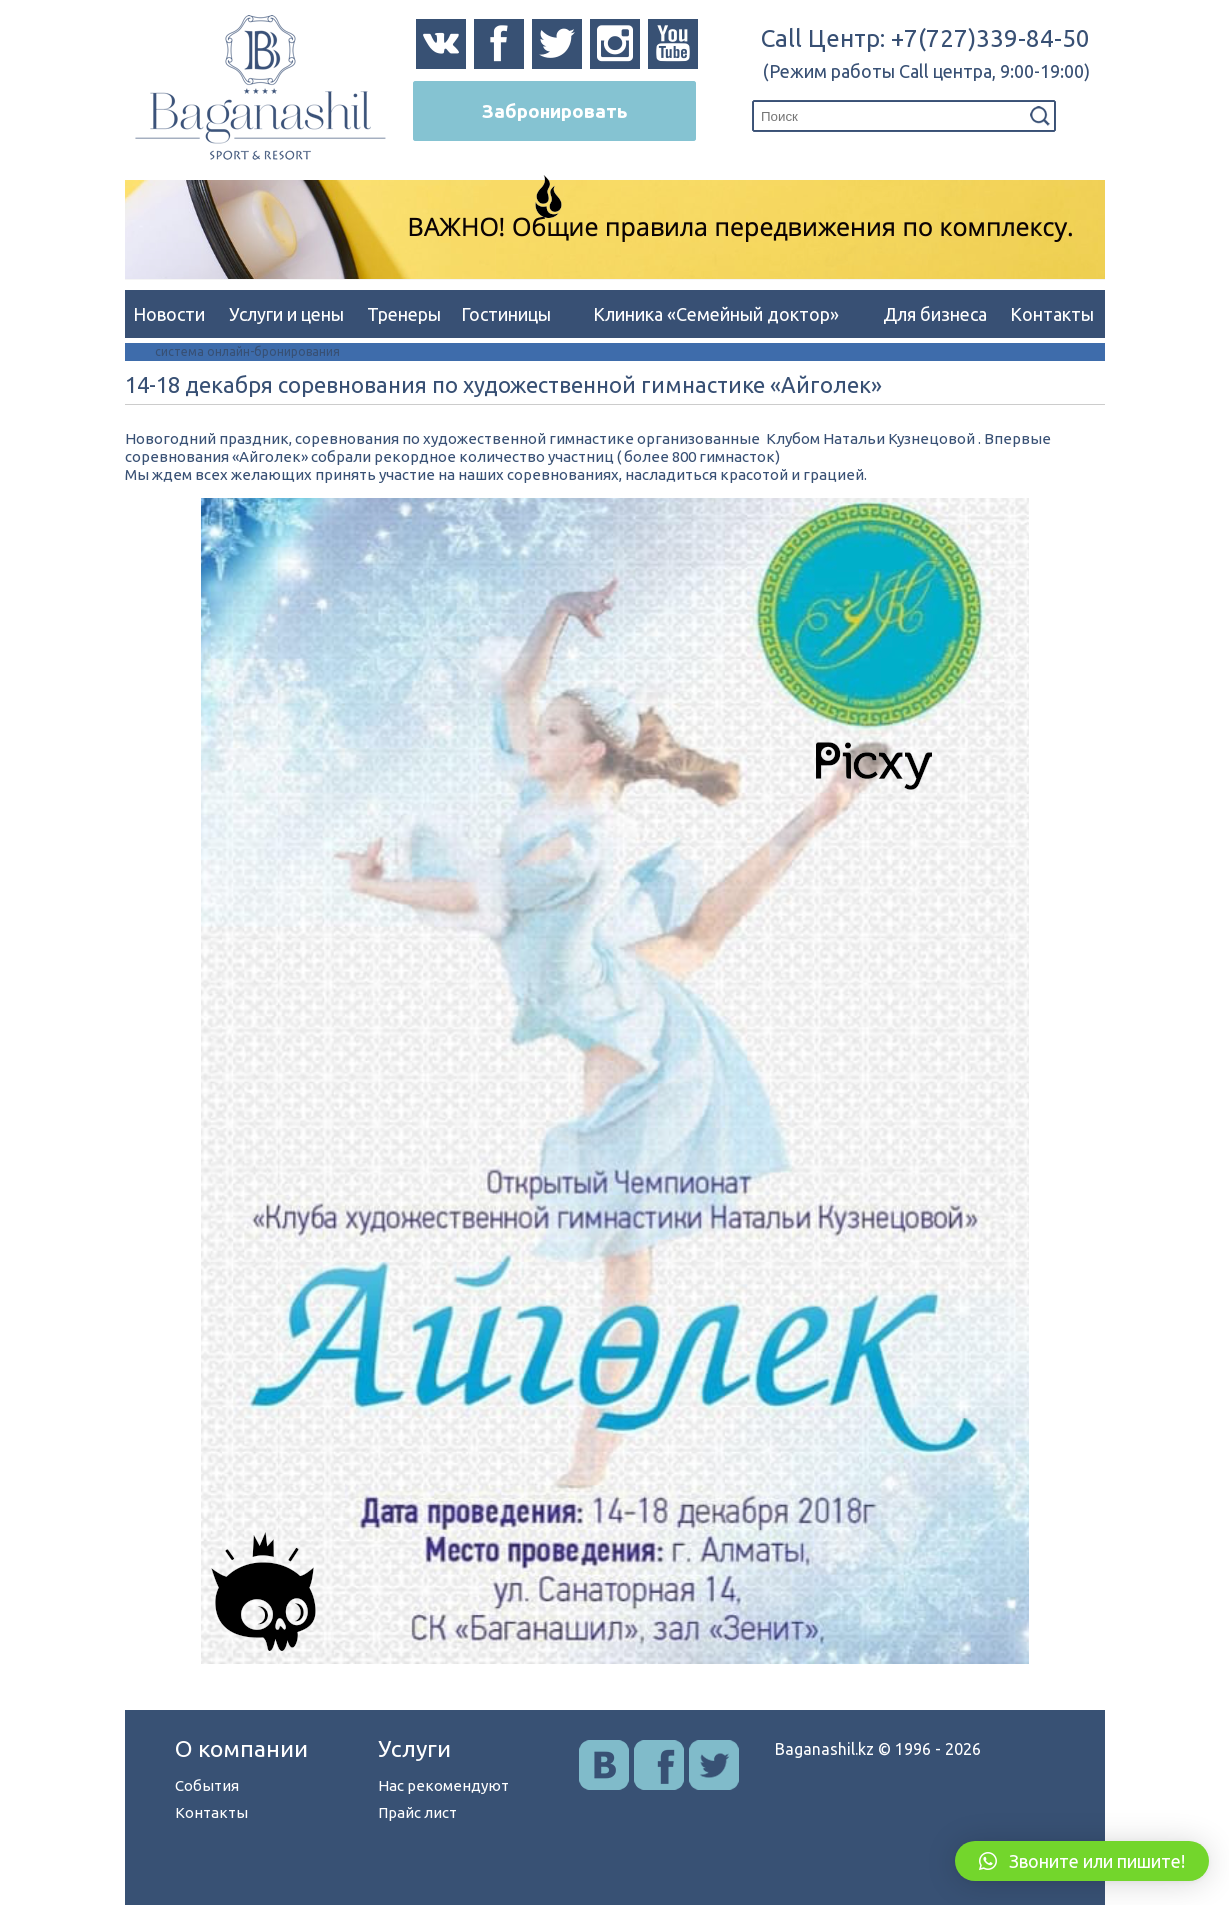 Image resolution: width=1229 pixels, height=1905 pixels. I want to click on skeleton ui framework logo, so click(263, 1591).